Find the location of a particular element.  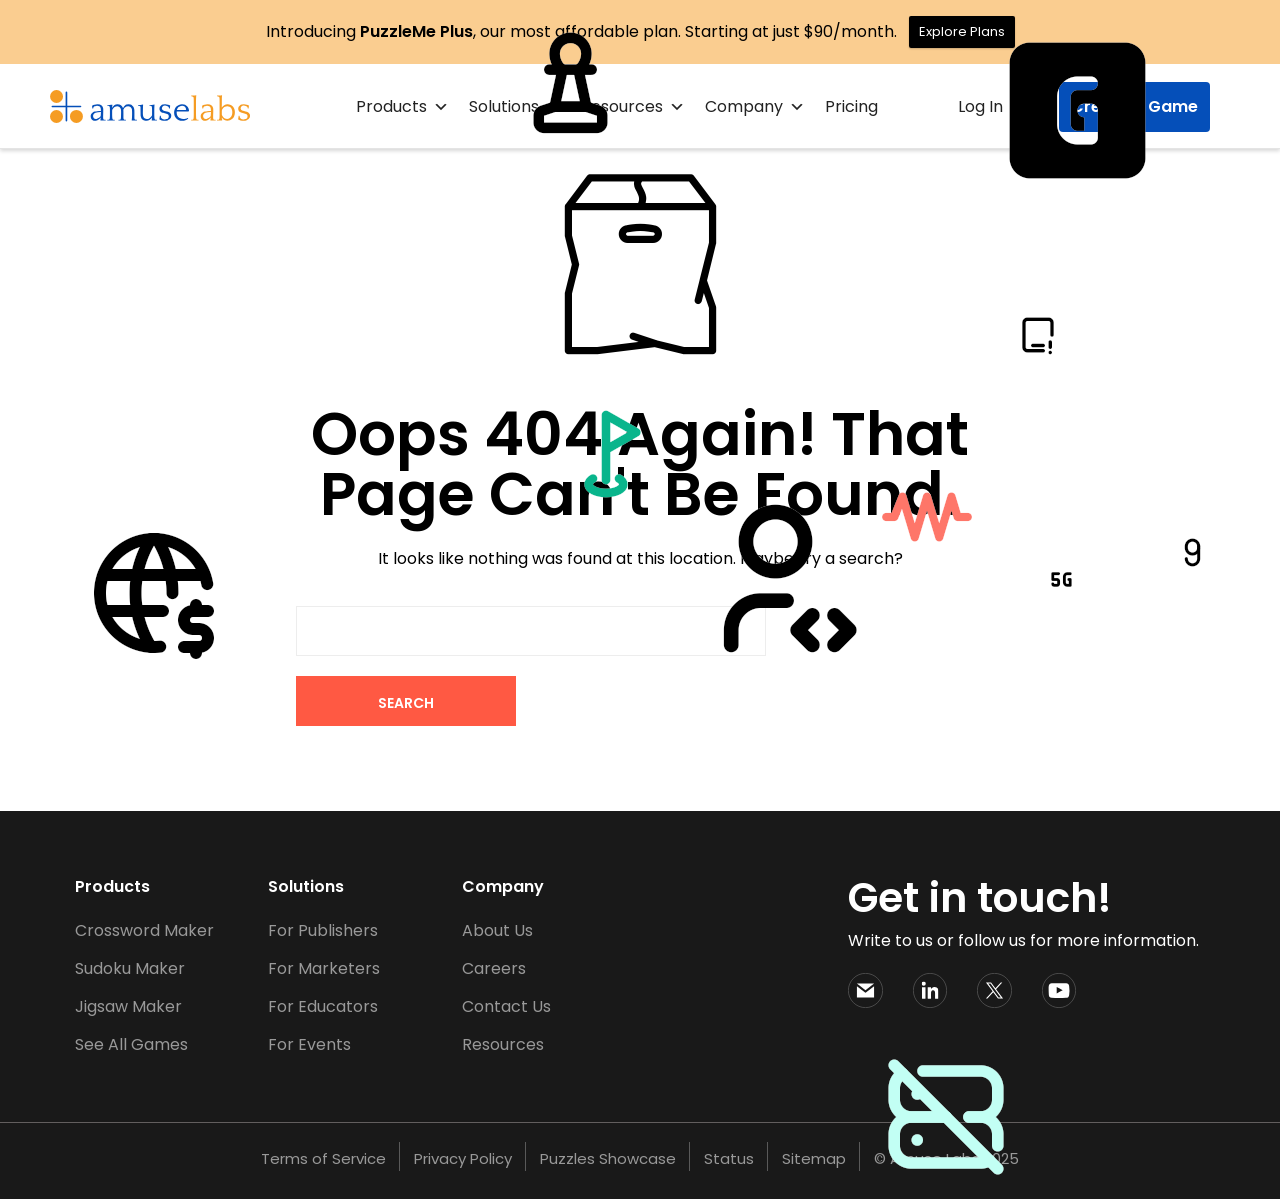

play chess or board games is located at coordinates (570, 85).